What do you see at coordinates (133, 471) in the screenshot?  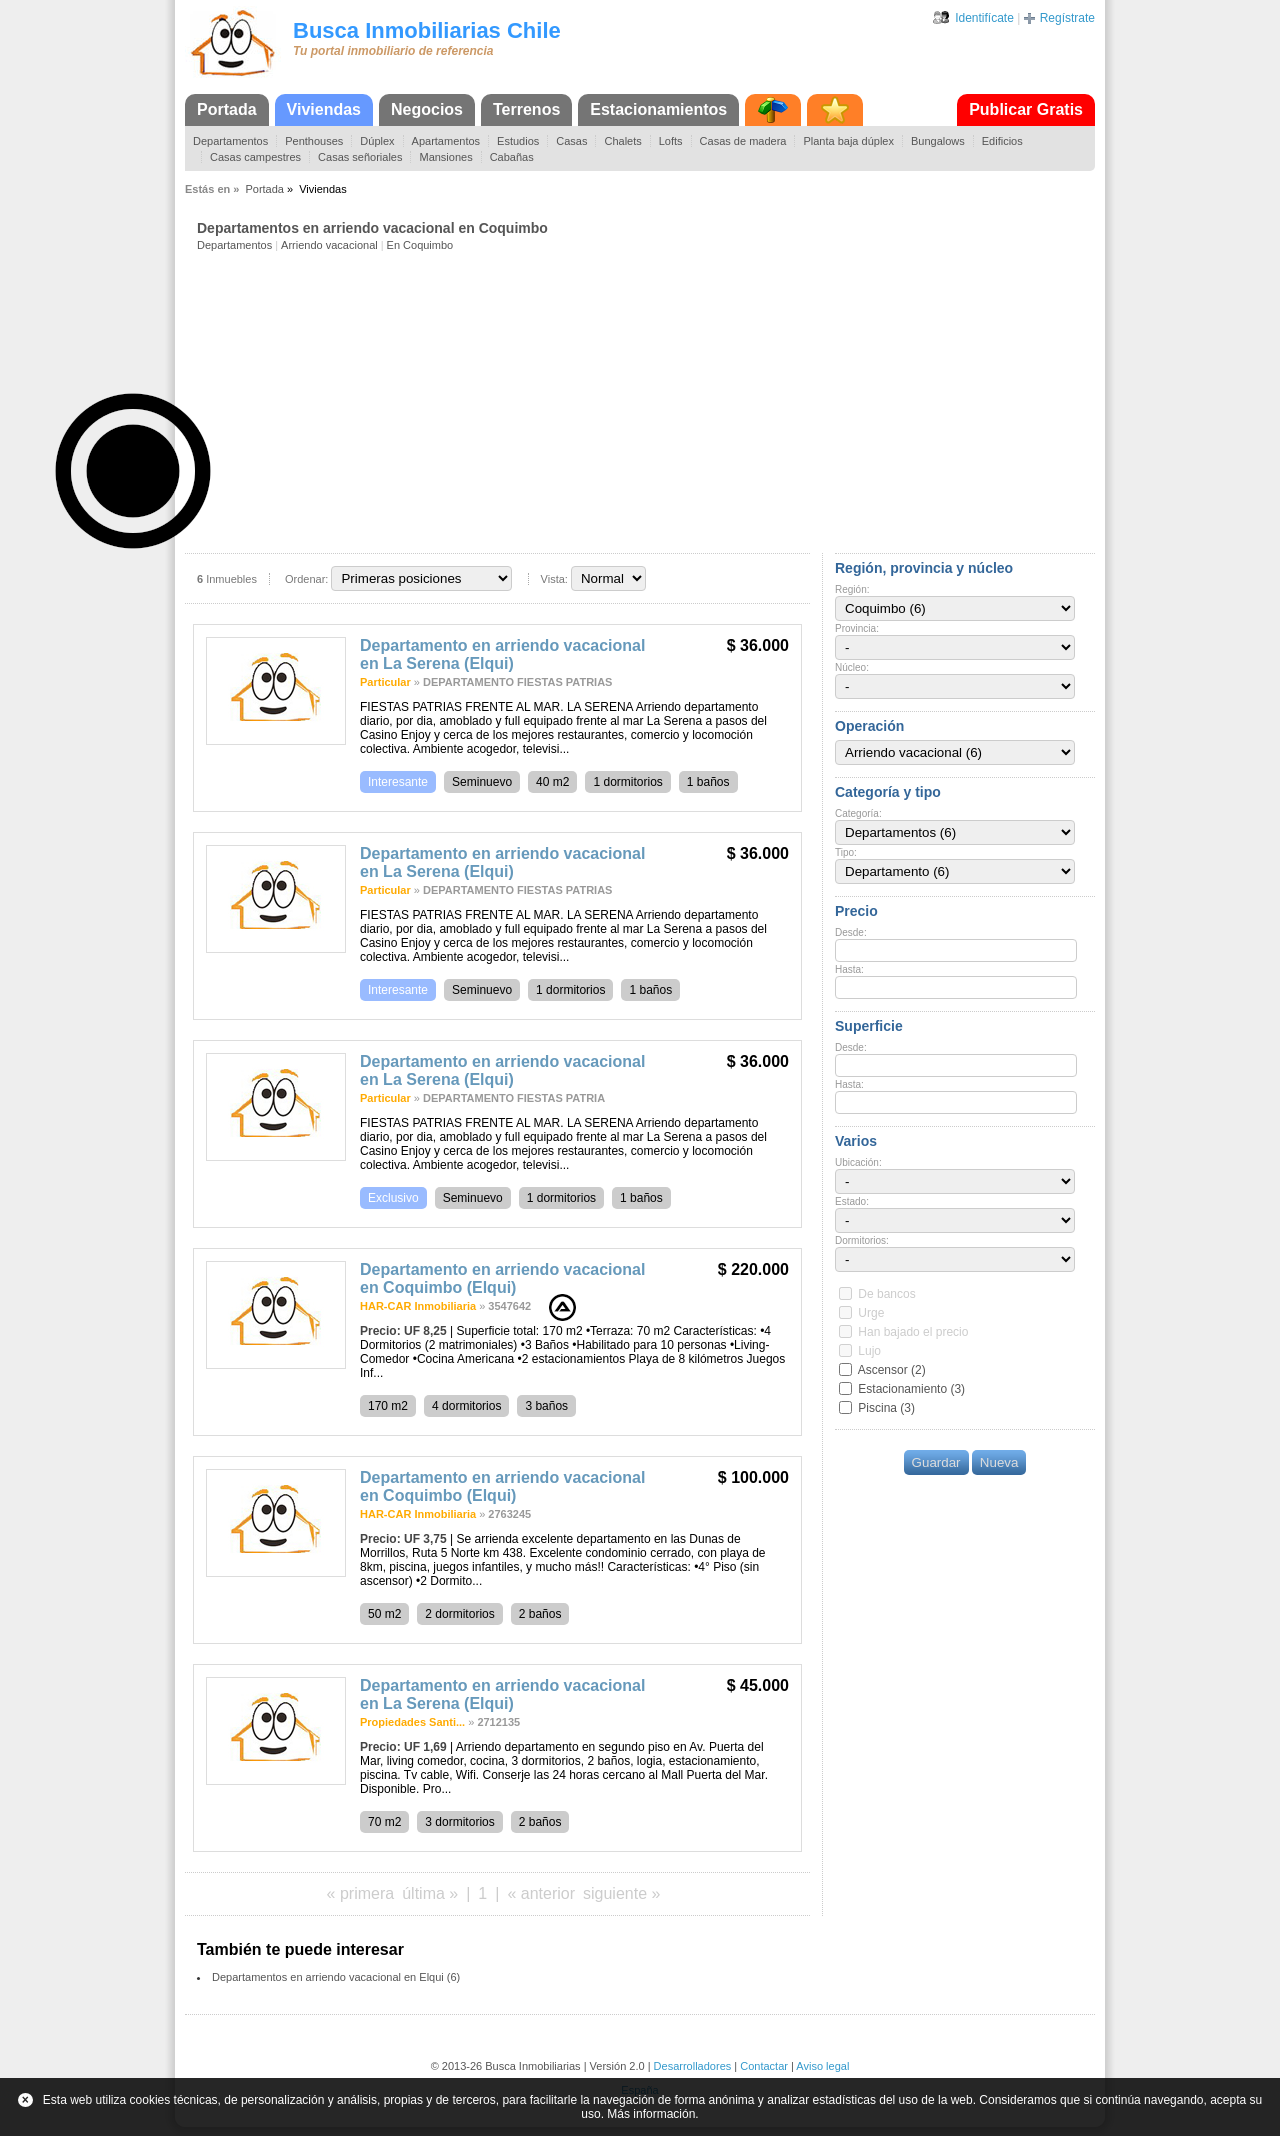 I see `indicates loading or processing in progress` at bounding box center [133, 471].